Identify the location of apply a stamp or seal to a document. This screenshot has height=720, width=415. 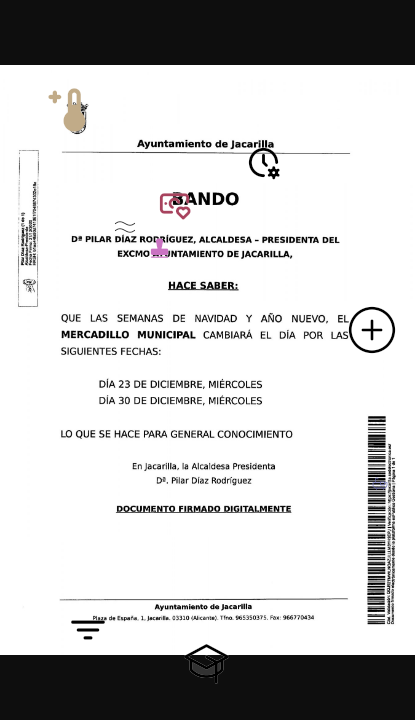
(159, 248).